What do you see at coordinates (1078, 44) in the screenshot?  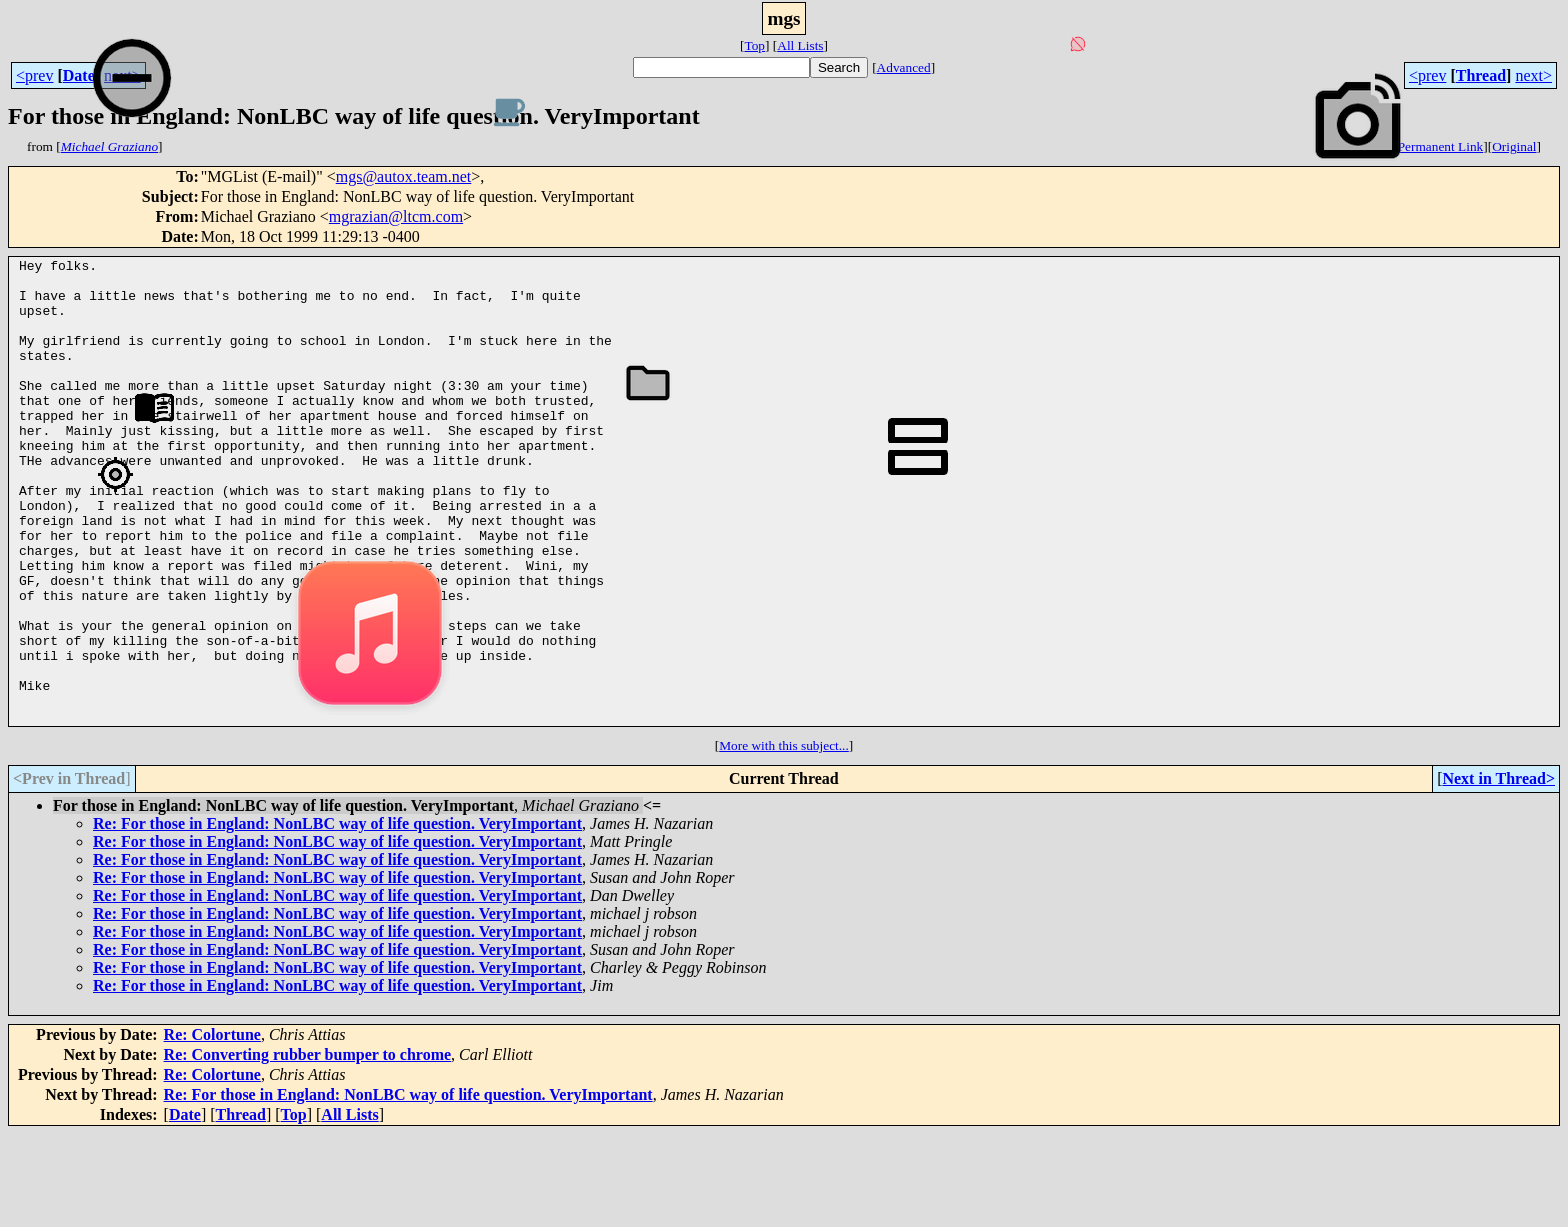 I see `mute or disable chat notifications` at bounding box center [1078, 44].